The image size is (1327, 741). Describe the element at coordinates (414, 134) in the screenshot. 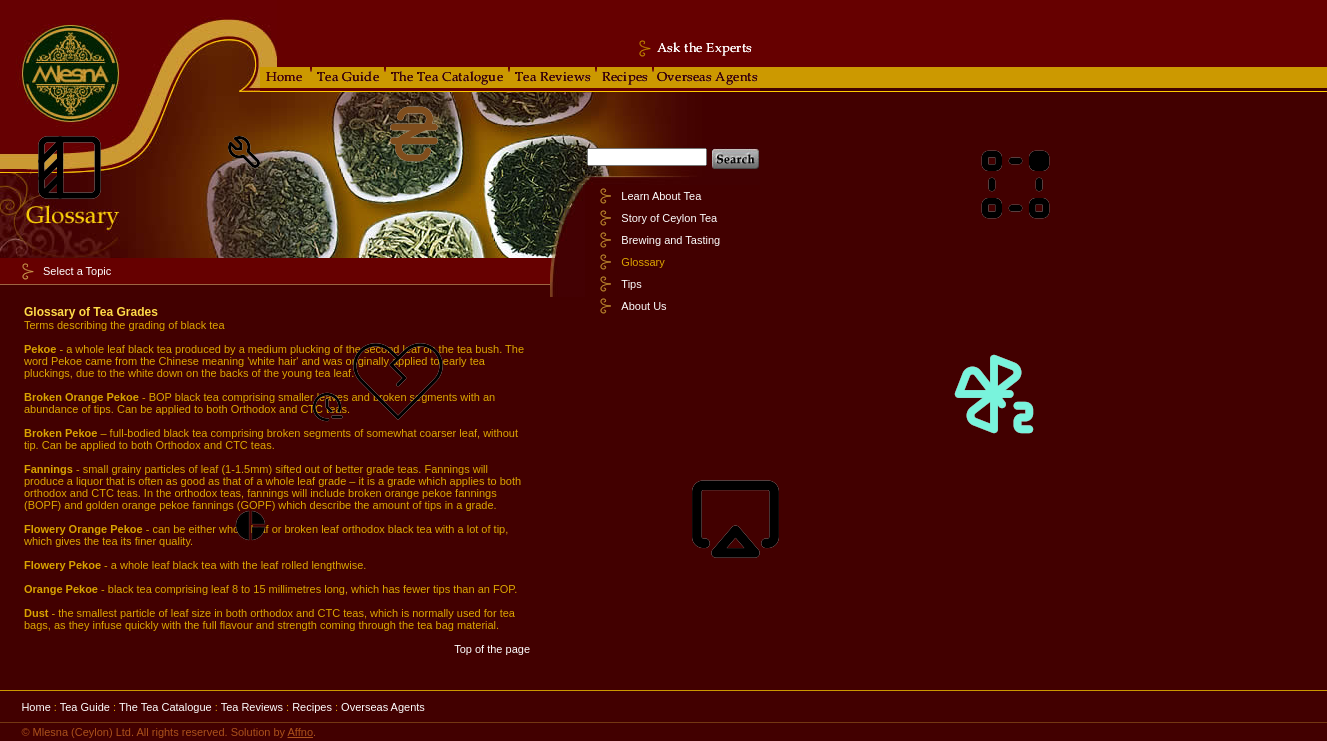

I see `indicates Ukrainian hryvnia currency` at that location.